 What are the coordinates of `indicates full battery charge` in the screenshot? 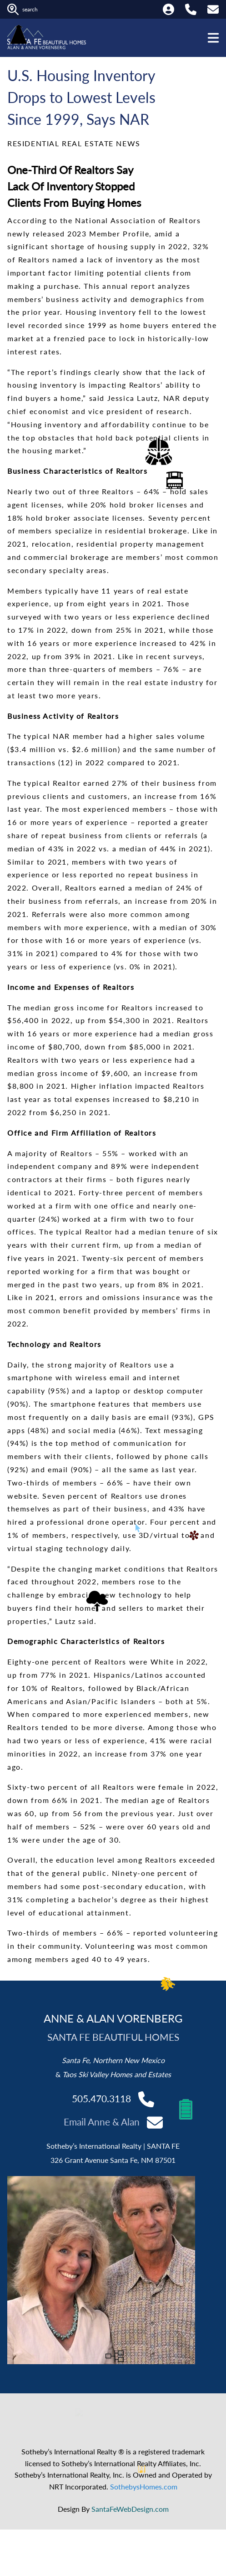 It's located at (186, 2109).